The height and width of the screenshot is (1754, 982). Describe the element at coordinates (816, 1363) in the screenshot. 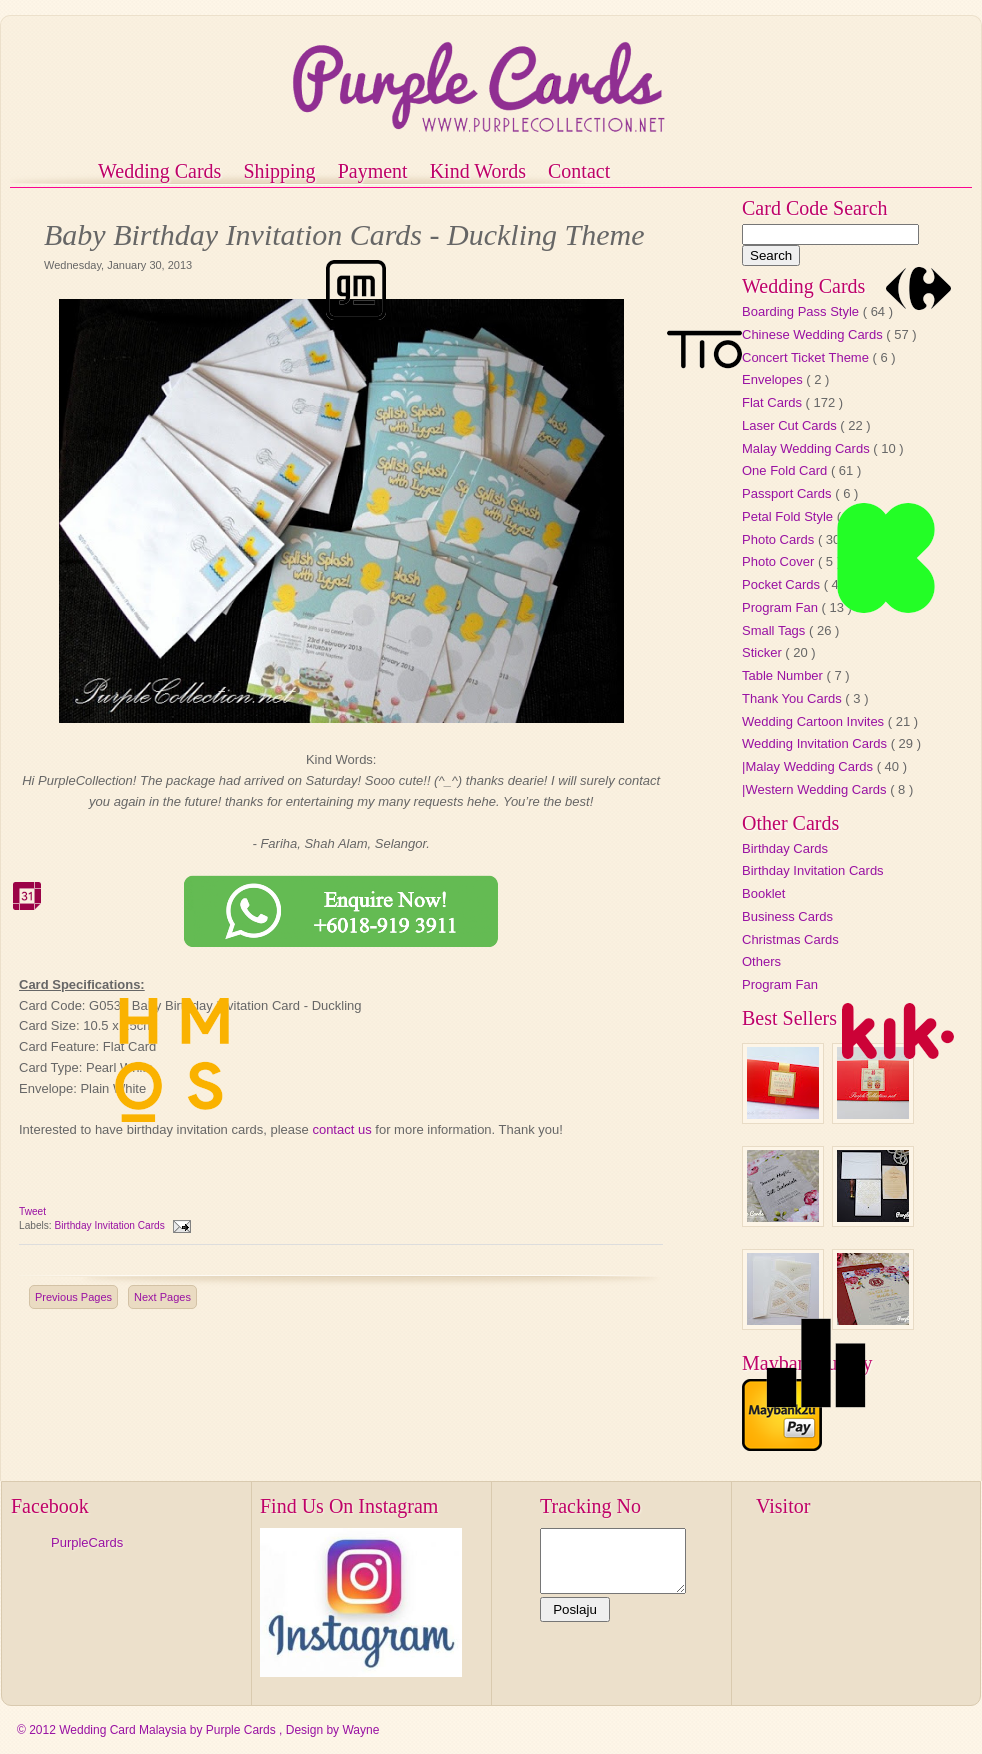

I see `view analytics or statistics` at that location.